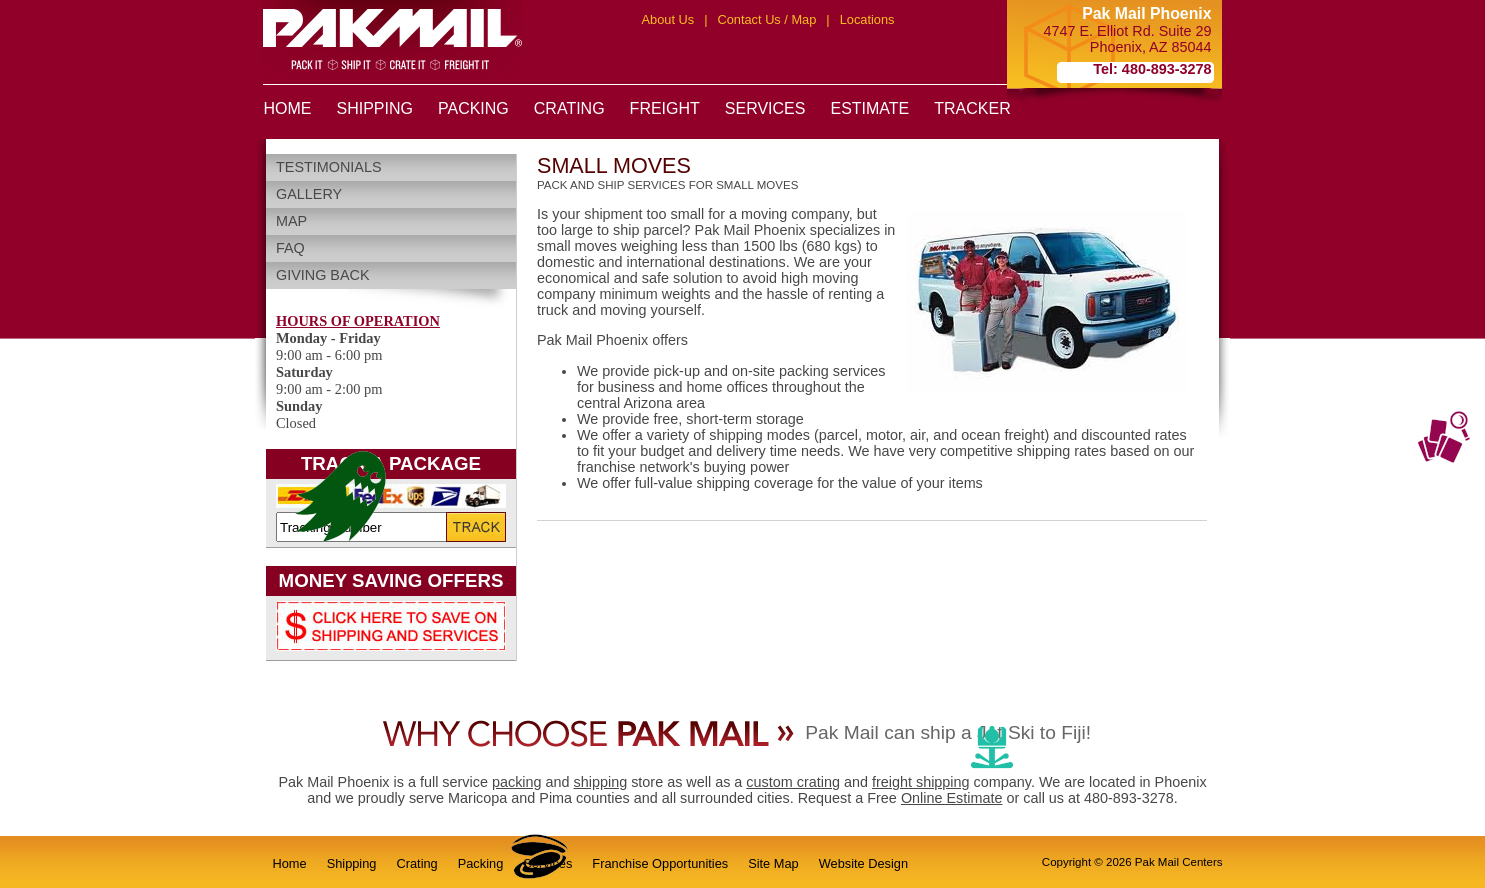 The height and width of the screenshot is (888, 1485). I want to click on toggle ghost mode or invisible status, so click(340, 496).